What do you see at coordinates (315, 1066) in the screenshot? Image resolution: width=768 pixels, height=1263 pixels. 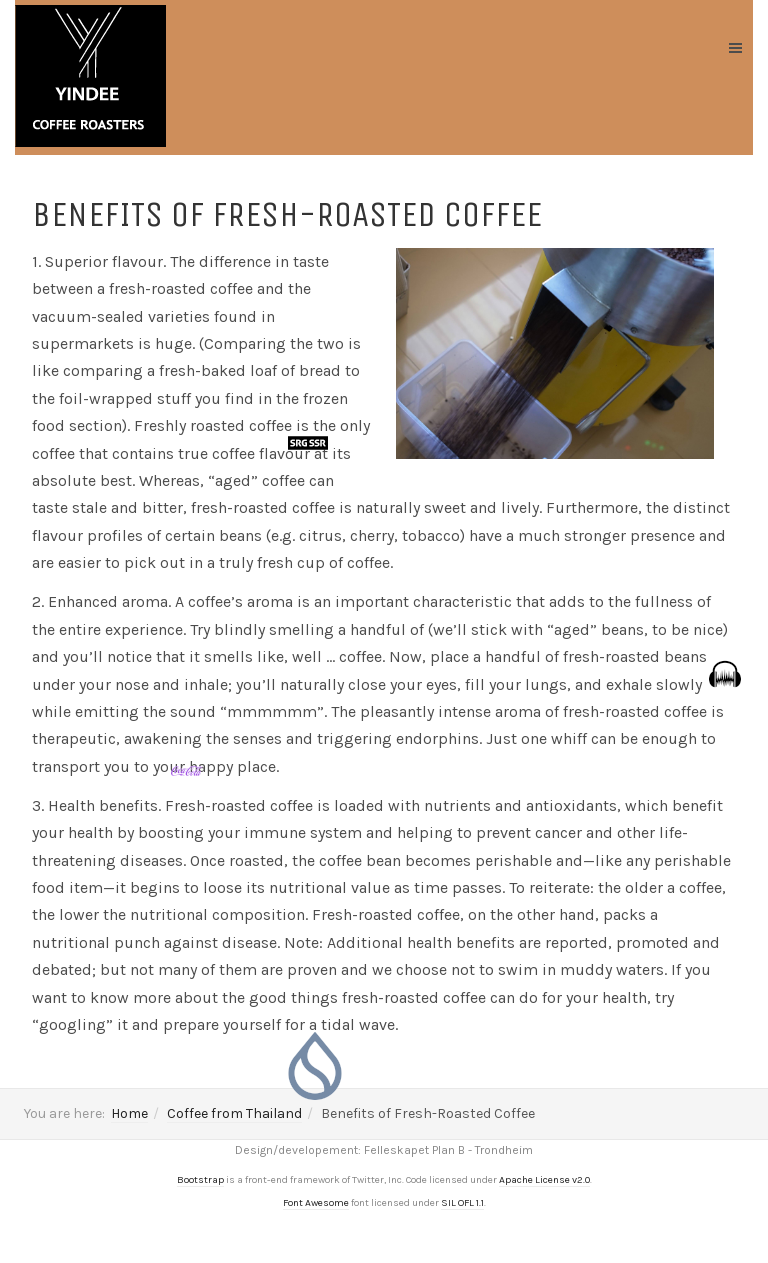 I see `Sui blockchain logo` at bounding box center [315, 1066].